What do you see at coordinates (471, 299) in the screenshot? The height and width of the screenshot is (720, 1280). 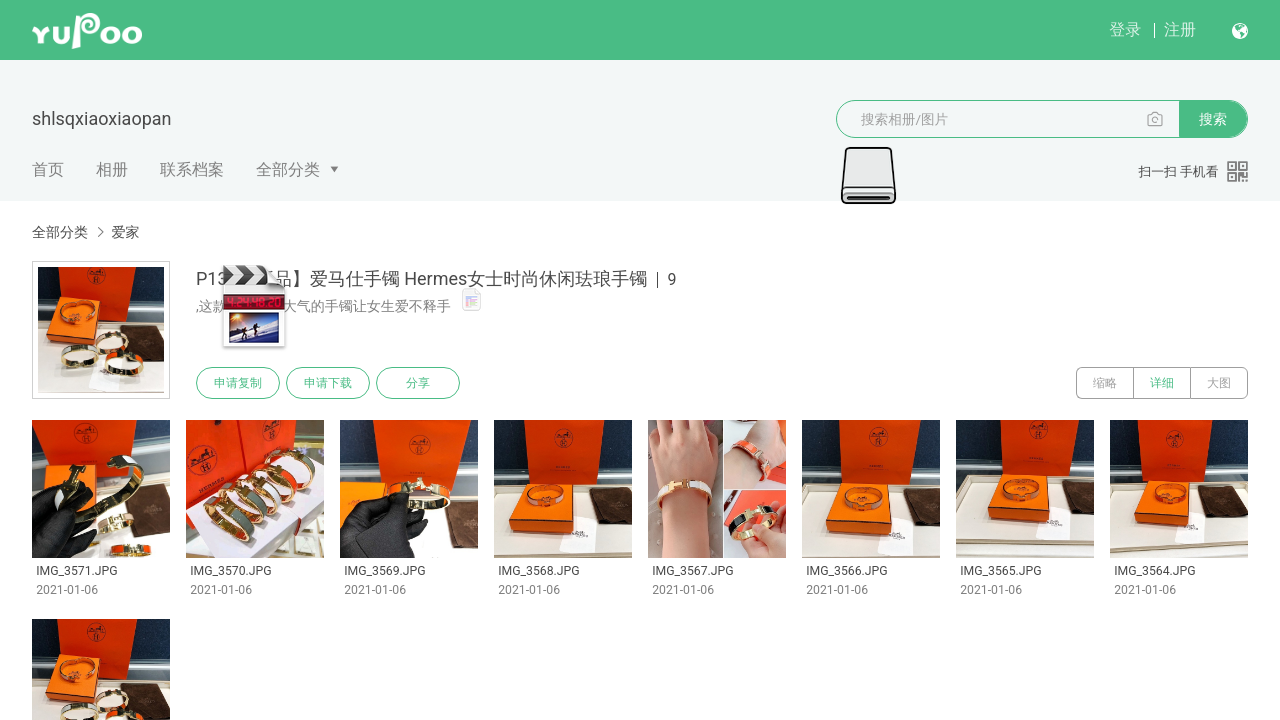 I see `access developer tools and settings` at bounding box center [471, 299].